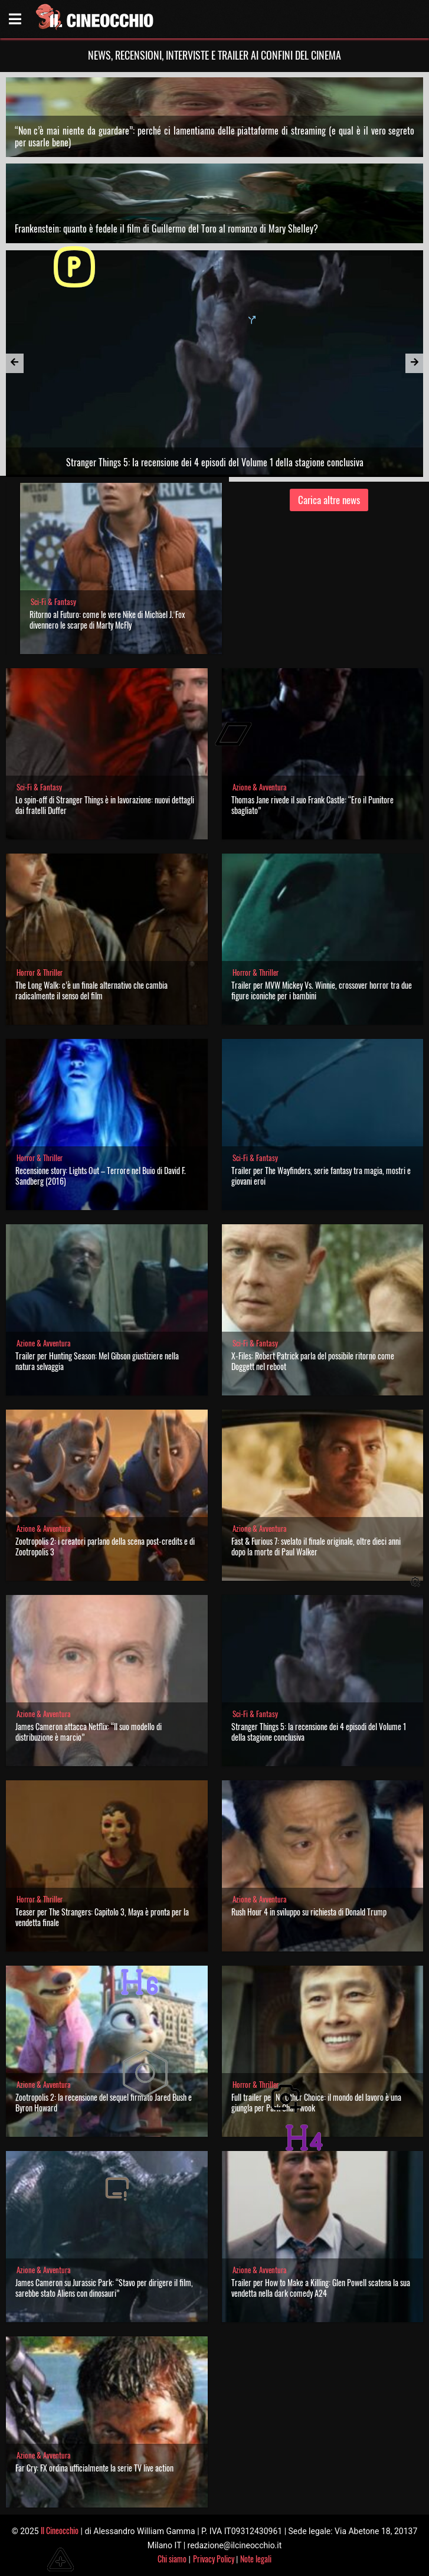 The height and width of the screenshot is (2576, 429). What do you see at coordinates (117, 2188) in the screenshot?
I see `indicates a tablet device error or warning` at bounding box center [117, 2188].